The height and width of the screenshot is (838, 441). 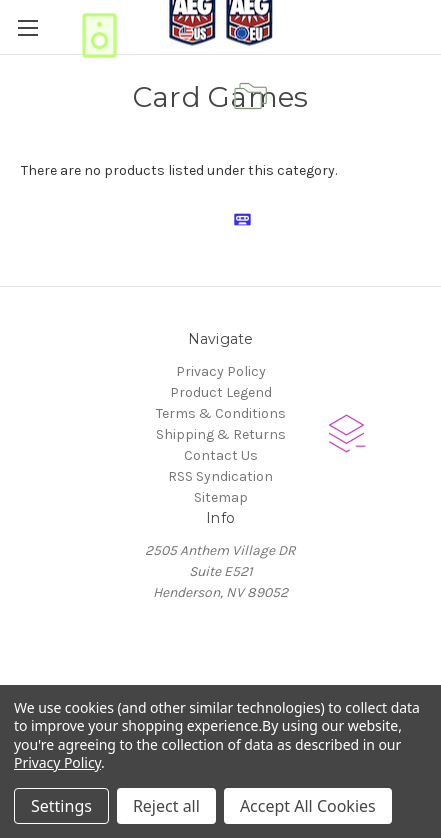 What do you see at coordinates (242, 219) in the screenshot?
I see `access audio recordings or voice memos` at bounding box center [242, 219].